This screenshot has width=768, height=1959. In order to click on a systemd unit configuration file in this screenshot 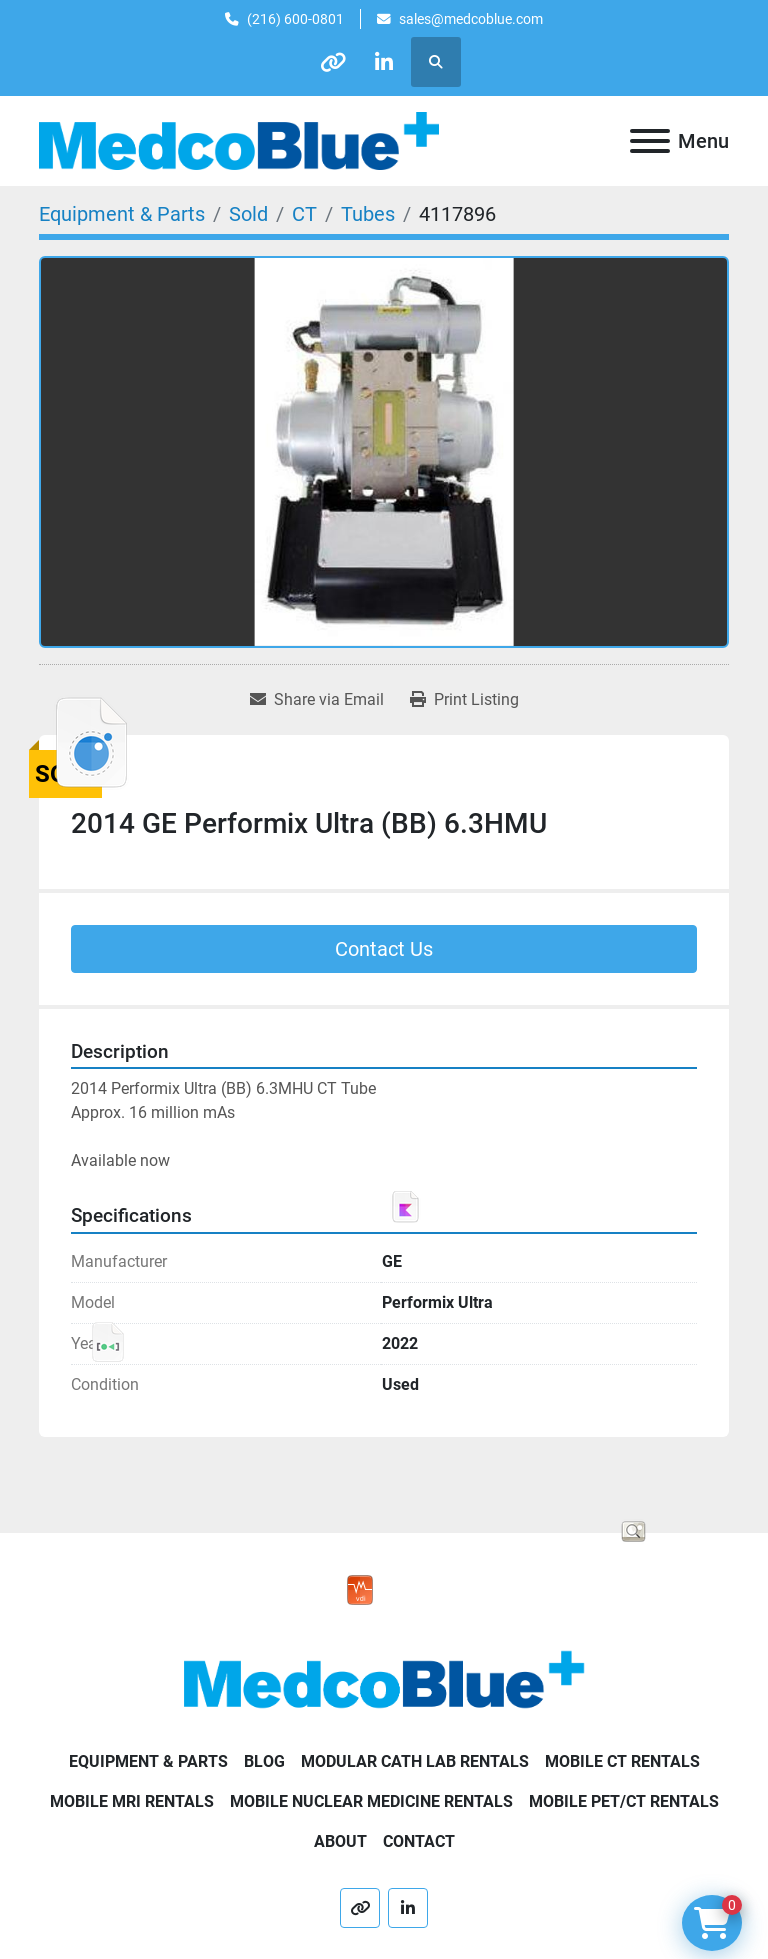, I will do `click(108, 1342)`.